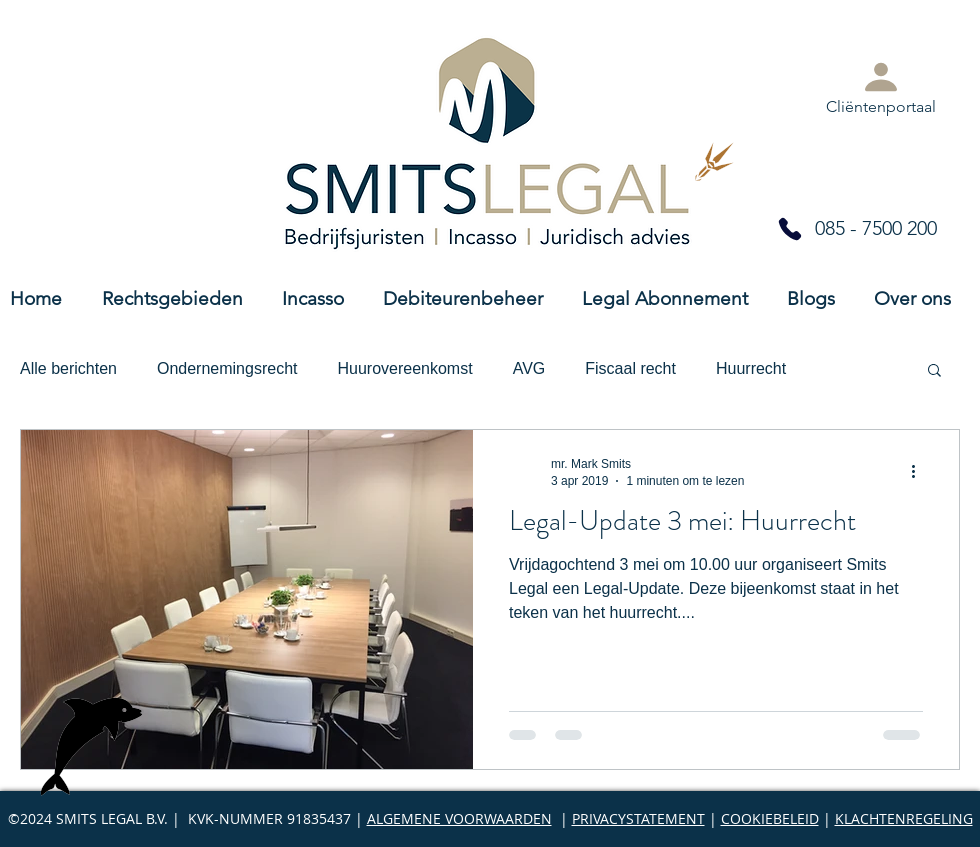 The height and width of the screenshot is (847, 980). Describe the element at coordinates (714, 161) in the screenshot. I see `select a magic or water-based weapon` at that location.